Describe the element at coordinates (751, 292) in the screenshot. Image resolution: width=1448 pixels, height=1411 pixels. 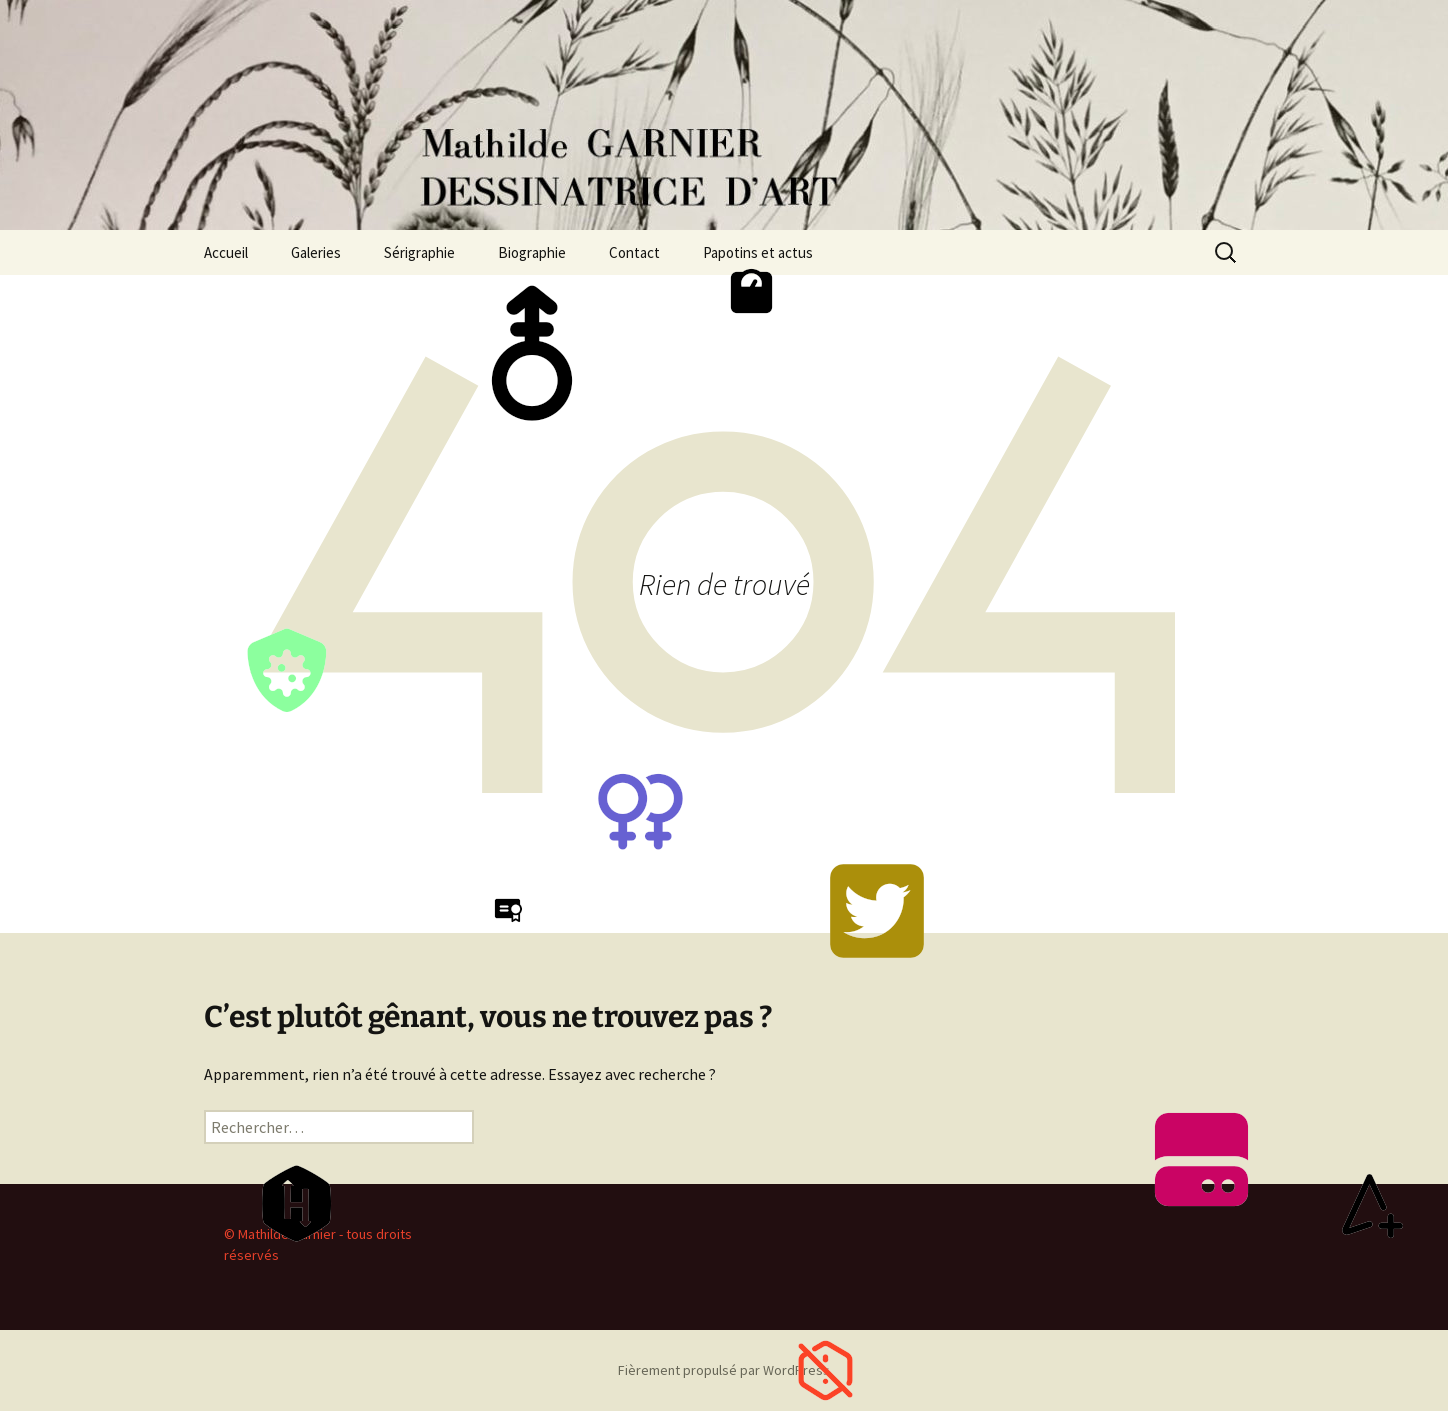
I see `view weight or body measurements` at that location.